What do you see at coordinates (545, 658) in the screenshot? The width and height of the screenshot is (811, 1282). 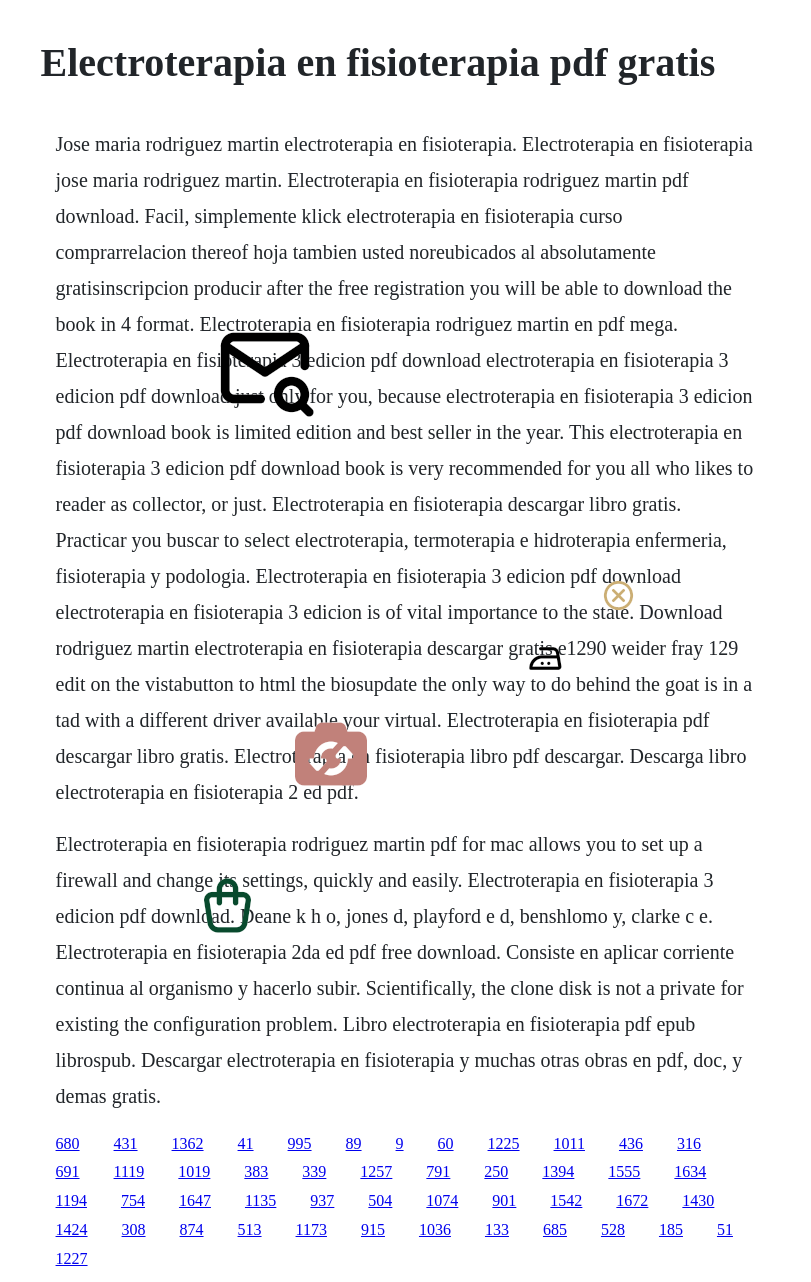 I see `iron clothing or fabric items` at bounding box center [545, 658].